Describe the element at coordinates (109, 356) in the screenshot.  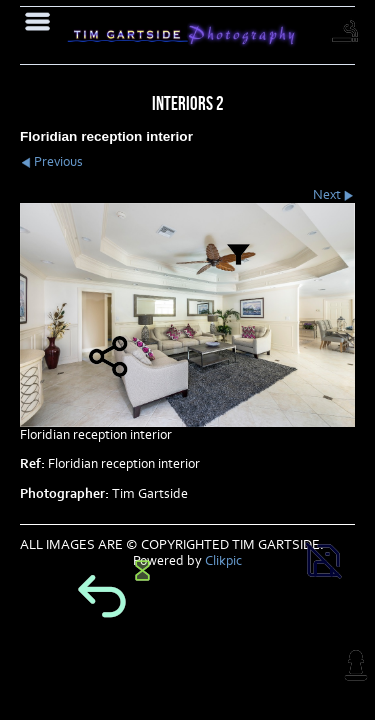
I see `share content to other apps or platforms` at that location.